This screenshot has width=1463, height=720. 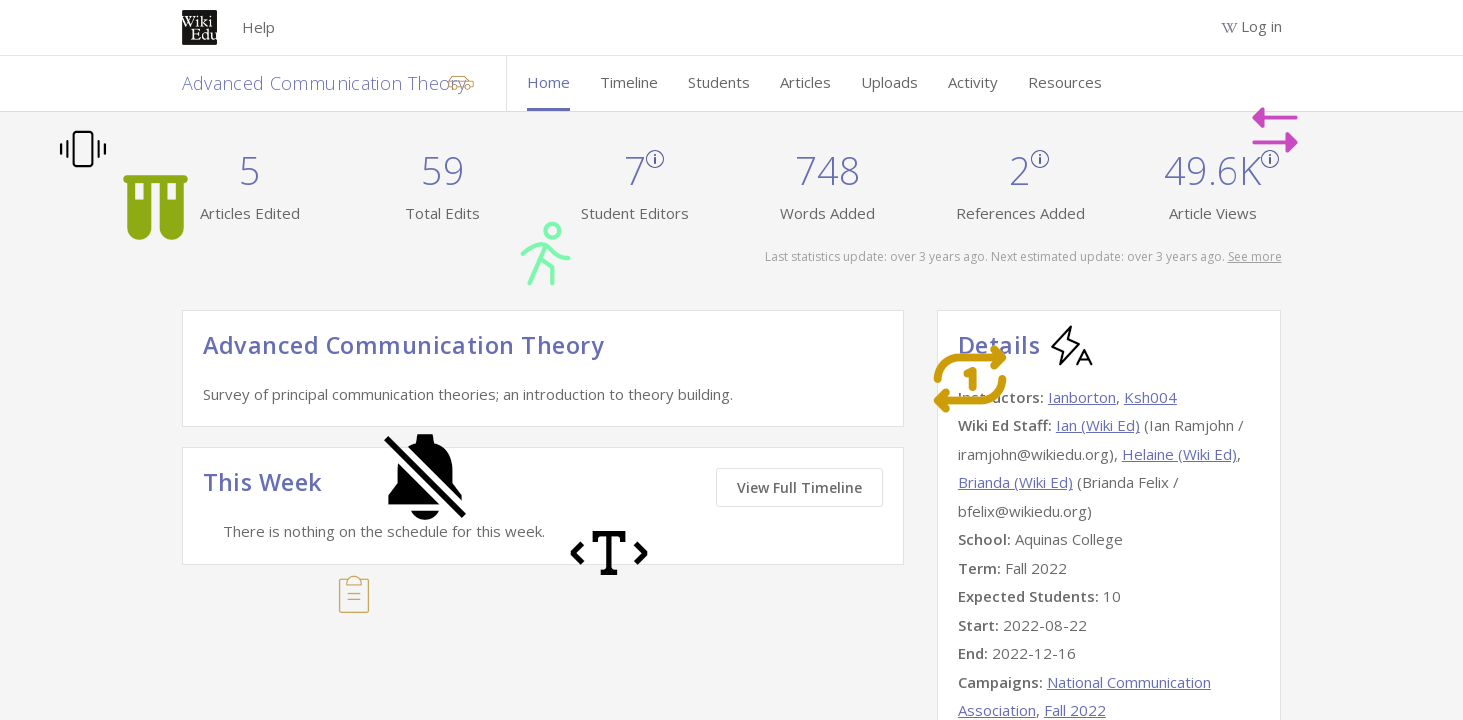 What do you see at coordinates (970, 379) in the screenshot?
I see `repeat current track once` at bounding box center [970, 379].